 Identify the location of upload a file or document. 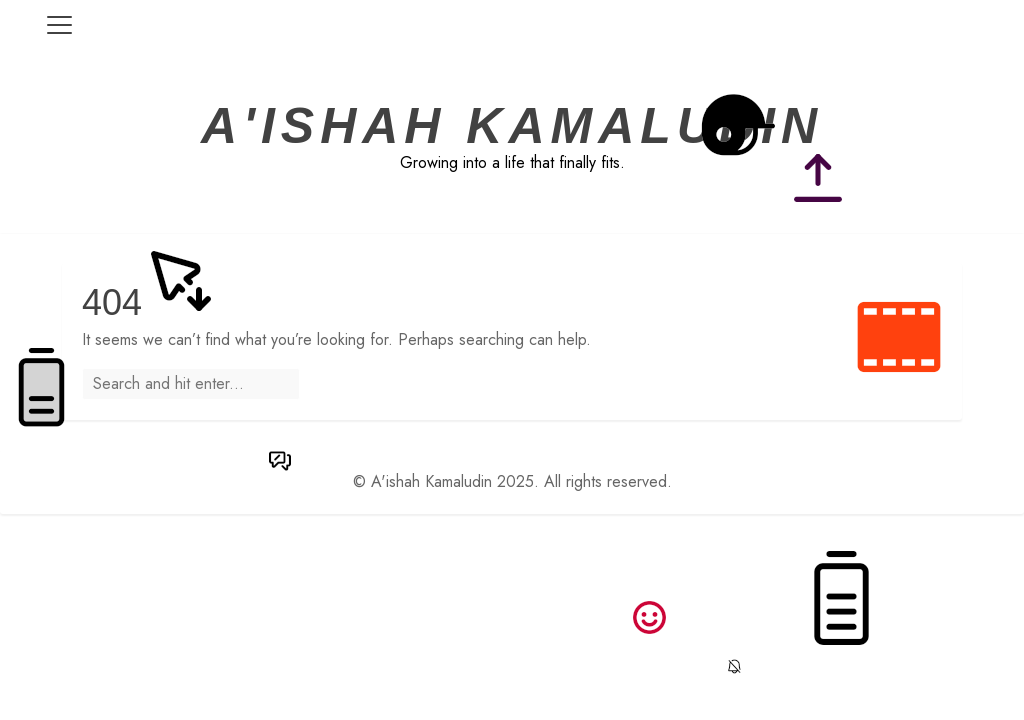
(818, 178).